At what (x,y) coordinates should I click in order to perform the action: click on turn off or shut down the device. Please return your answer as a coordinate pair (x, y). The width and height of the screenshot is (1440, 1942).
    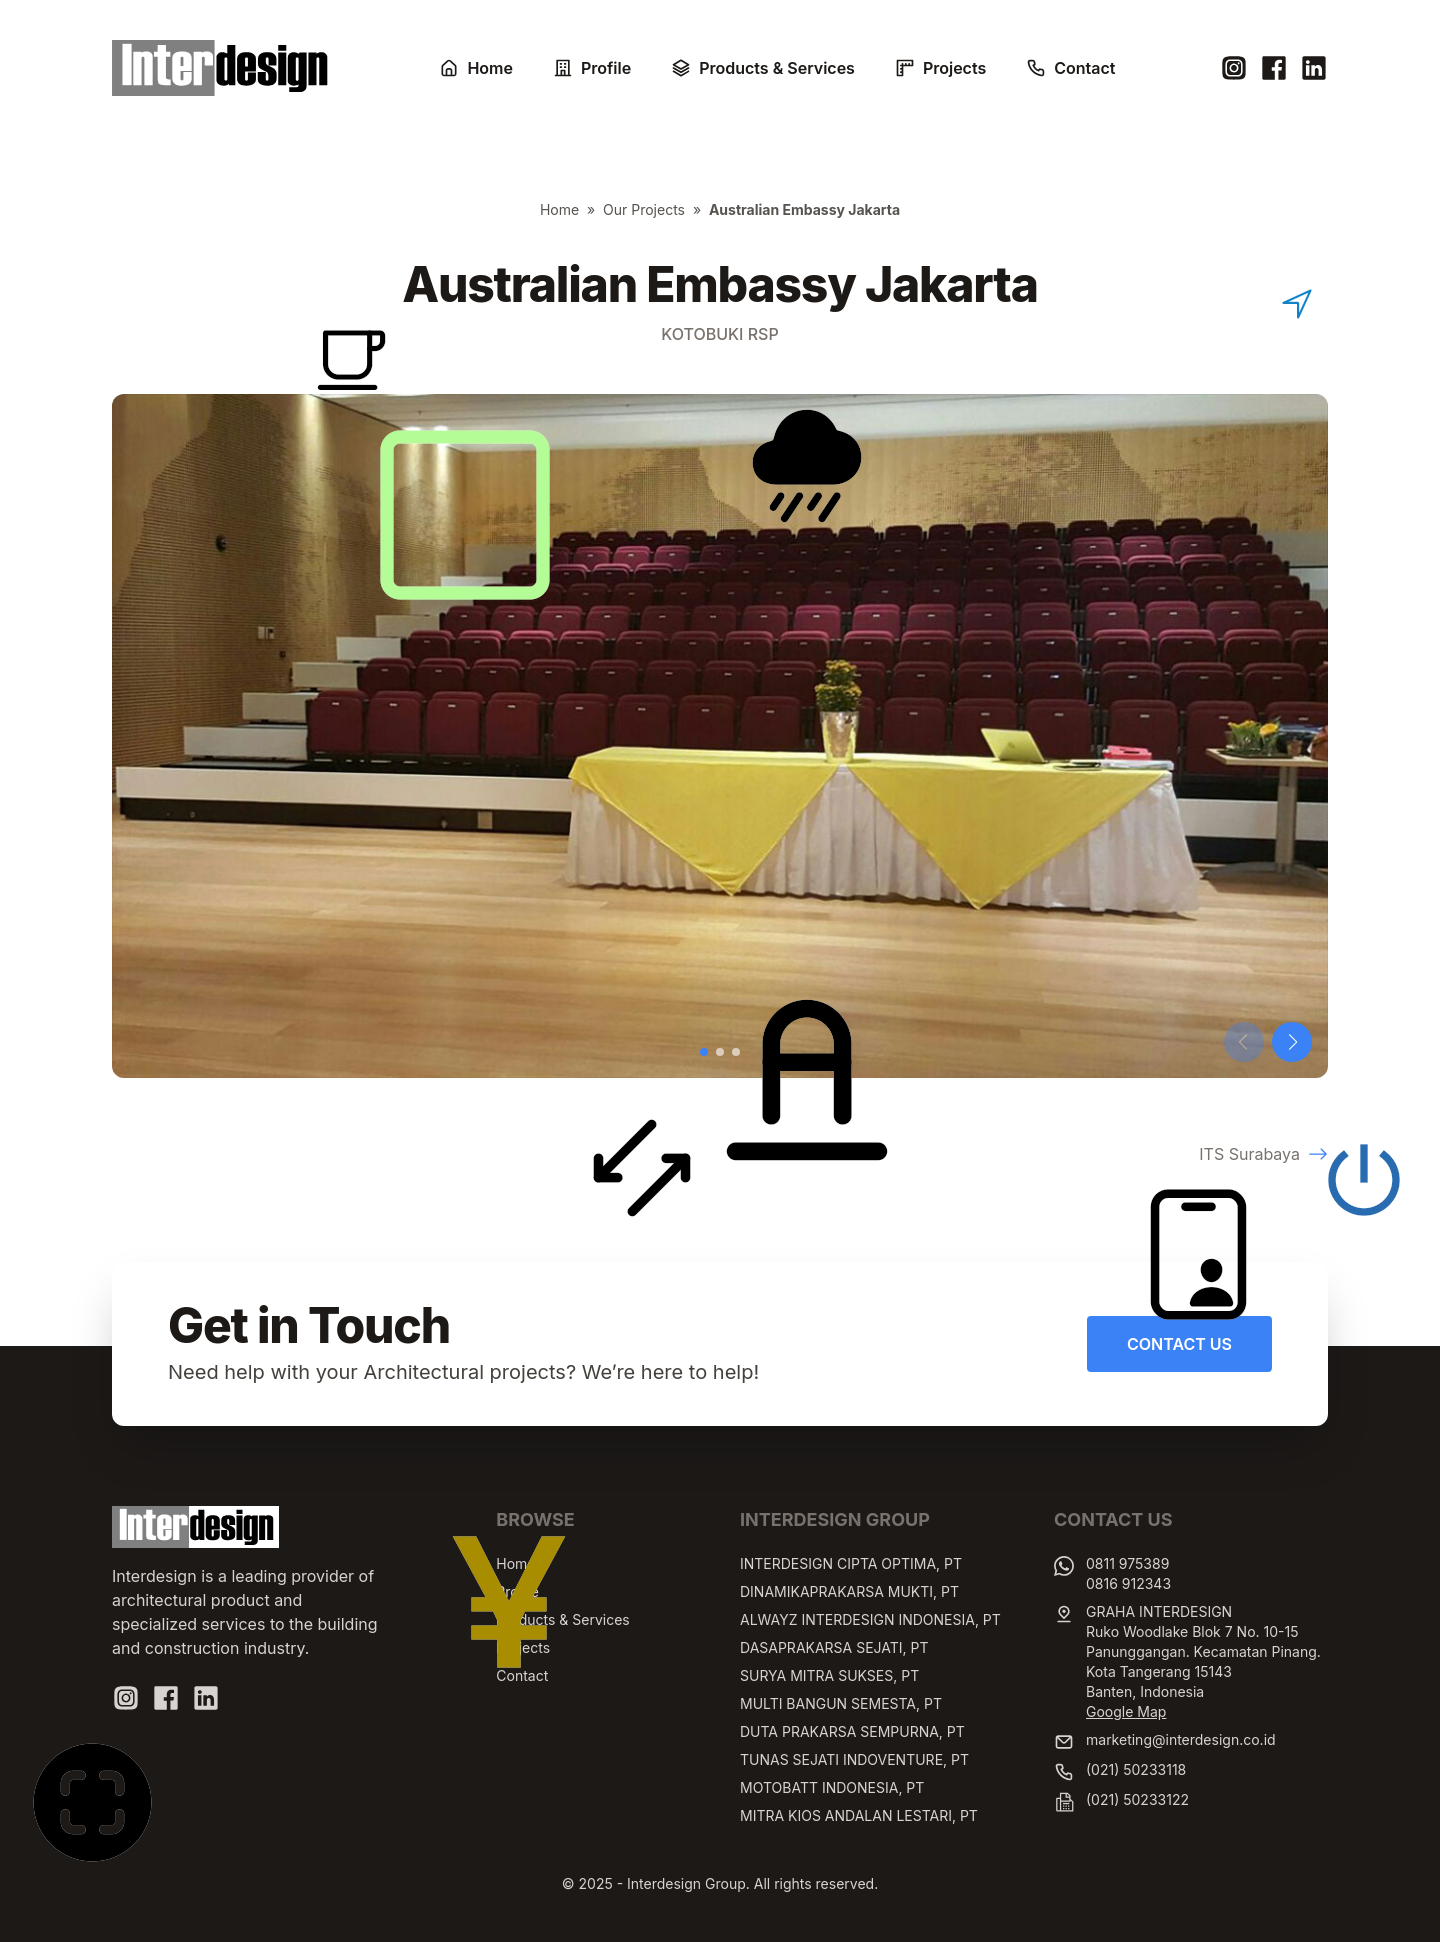
    Looking at the image, I should click on (1364, 1180).